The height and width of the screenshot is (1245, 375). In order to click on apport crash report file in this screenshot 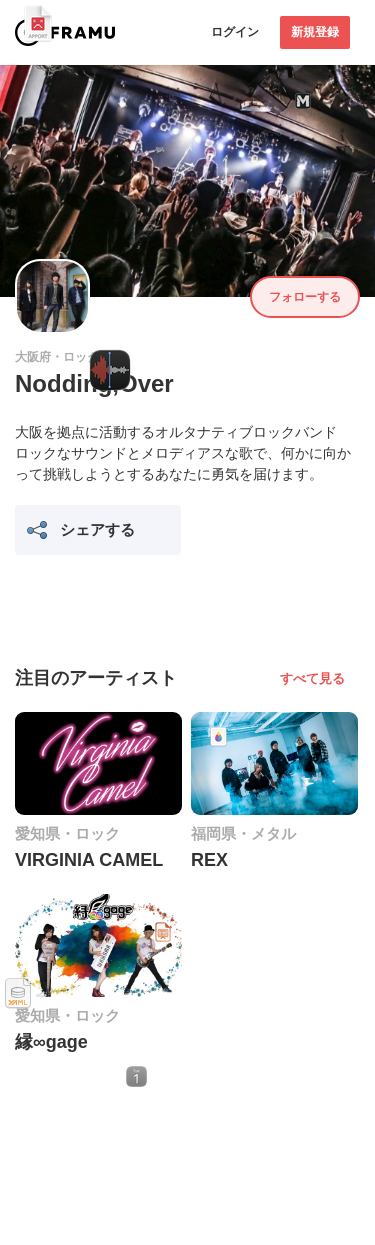, I will do `click(38, 24)`.